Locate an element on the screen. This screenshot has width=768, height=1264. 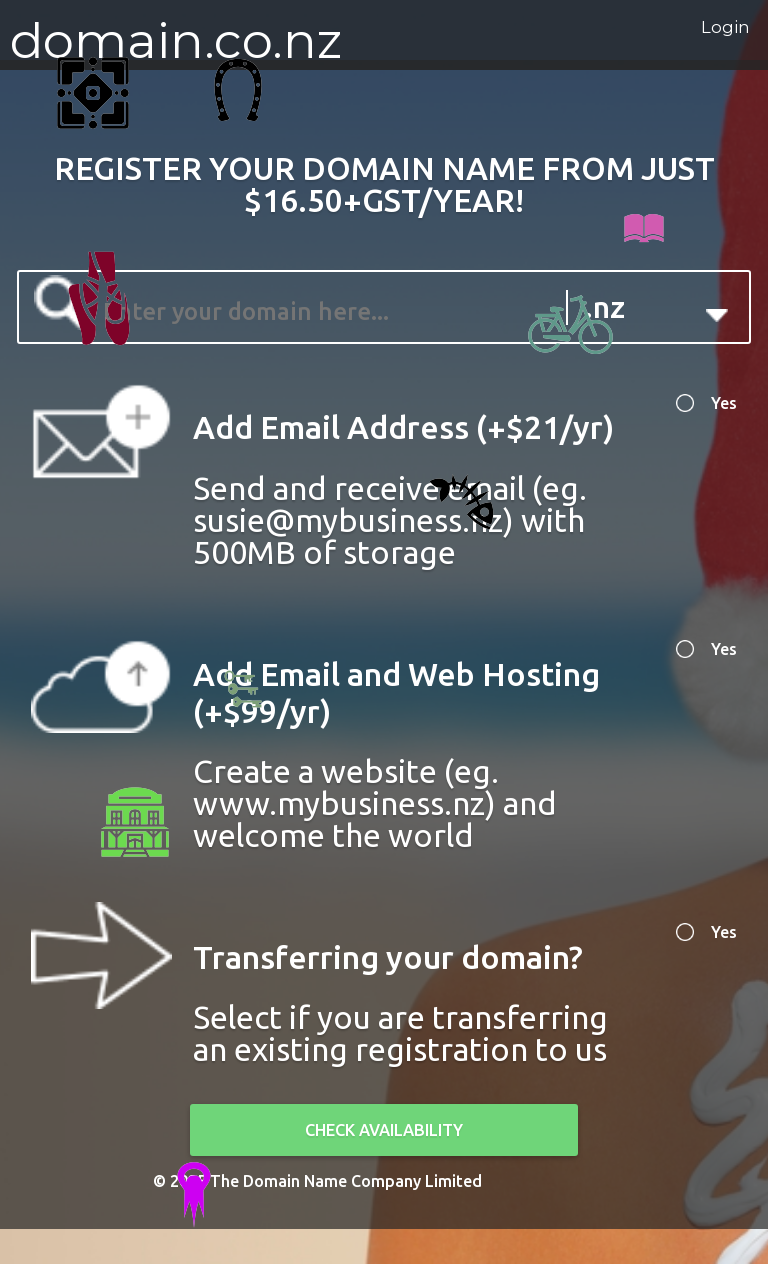
center or align selected elements is located at coordinates (93, 93).